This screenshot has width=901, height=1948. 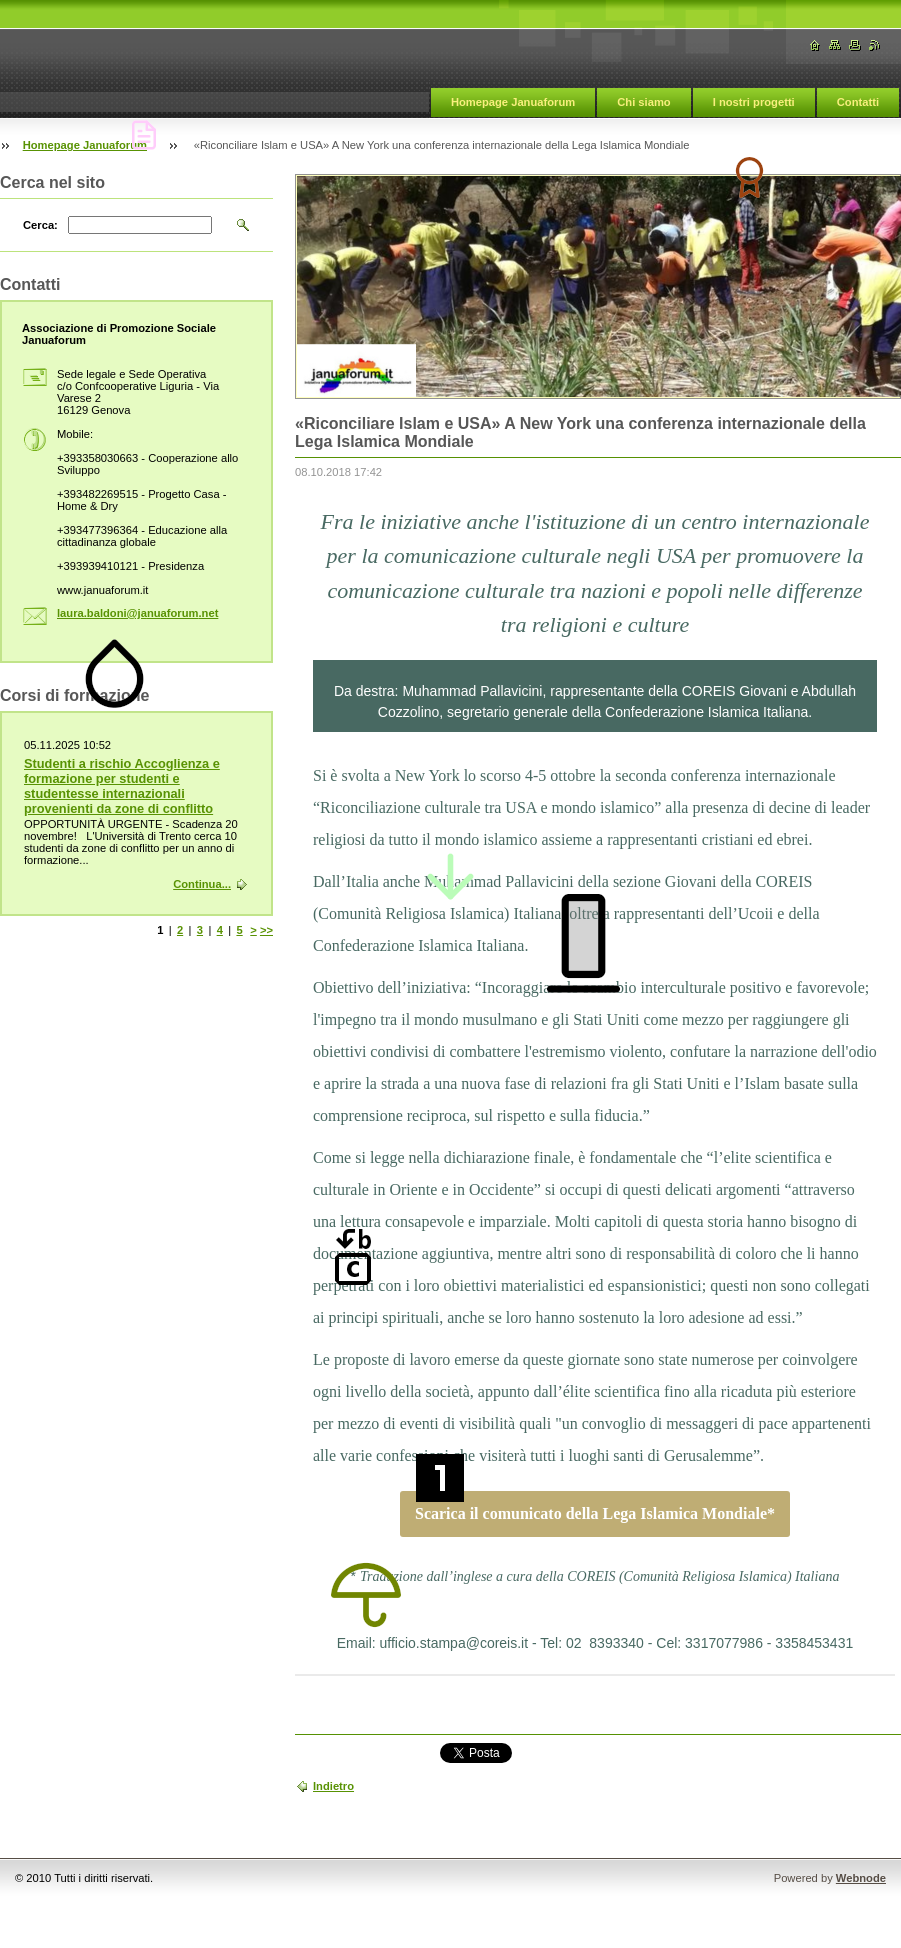 What do you see at coordinates (355, 1257) in the screenshot?
I see `replace selected text or content` at bounding box center [355, 1257].